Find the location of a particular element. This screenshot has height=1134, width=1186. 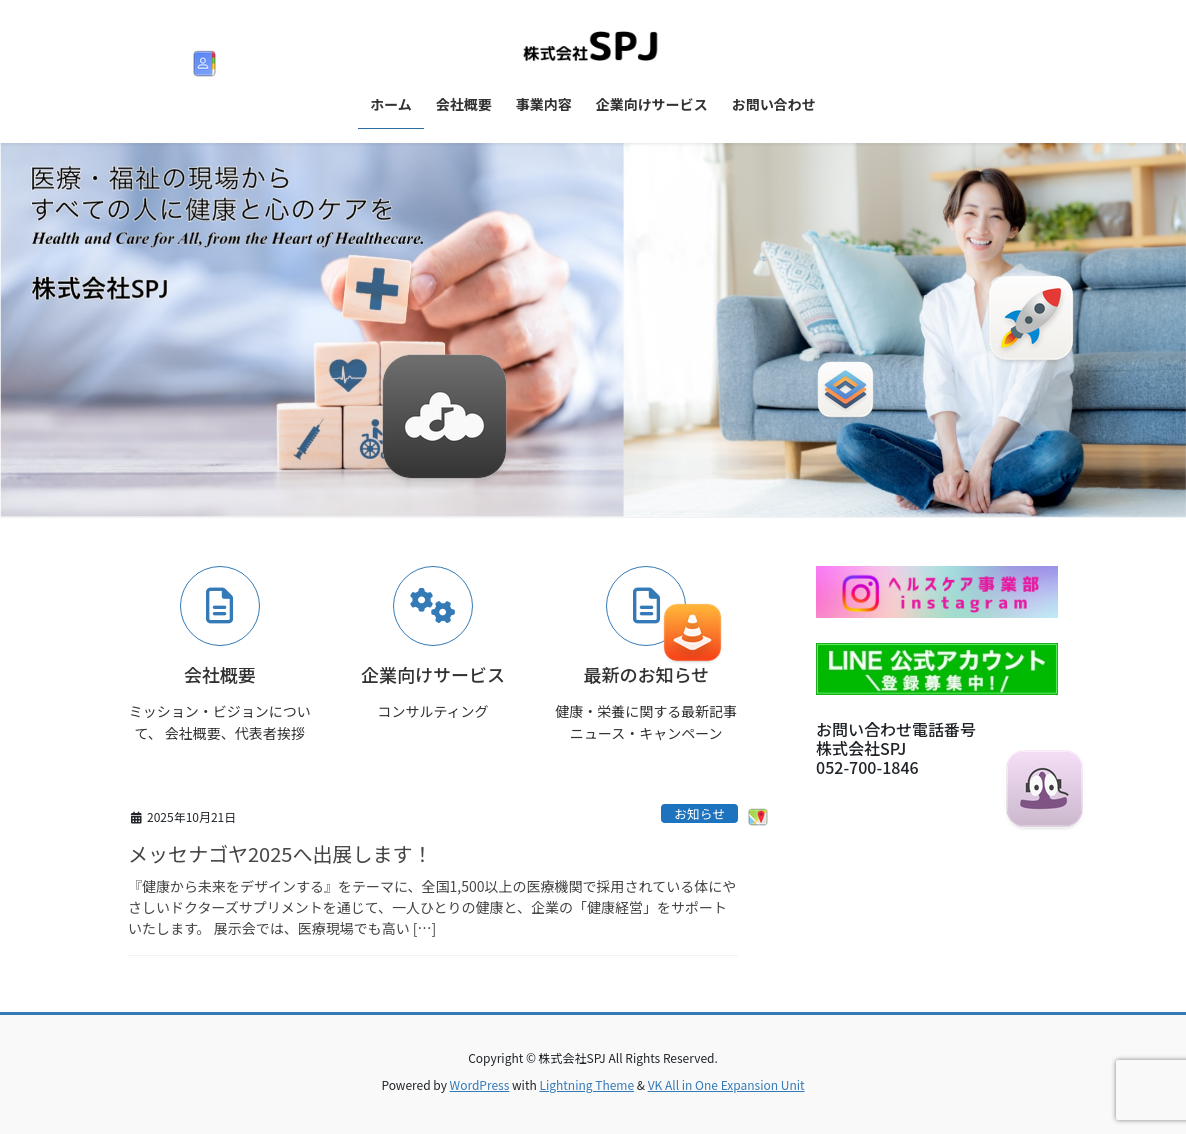

open gnome maps application is located at coordinates (758, 817).